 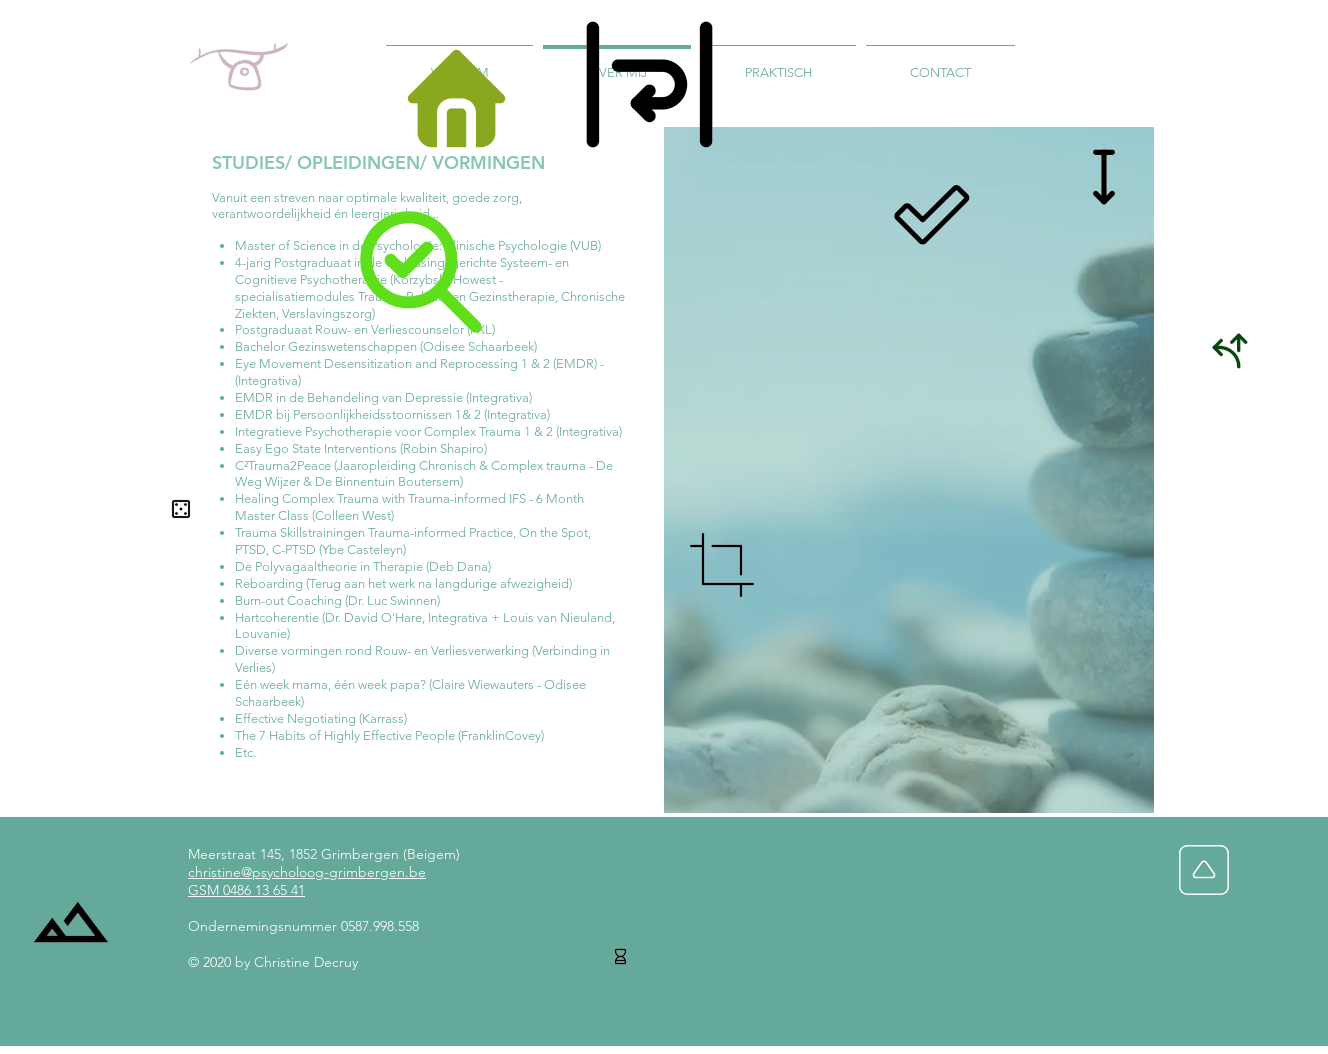 What do you see at coordinates (722, 565) in the screenshot?
I see `crop an image` at bounding box center [722, 565].